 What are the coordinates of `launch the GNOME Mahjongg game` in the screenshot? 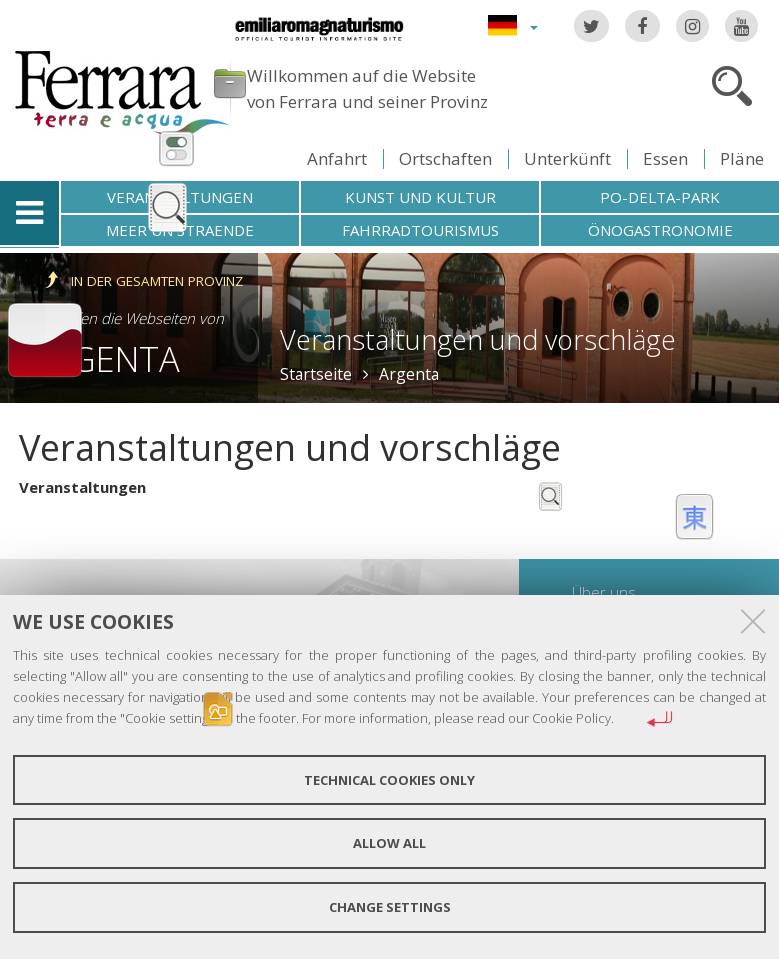 It's located at (694, 516).